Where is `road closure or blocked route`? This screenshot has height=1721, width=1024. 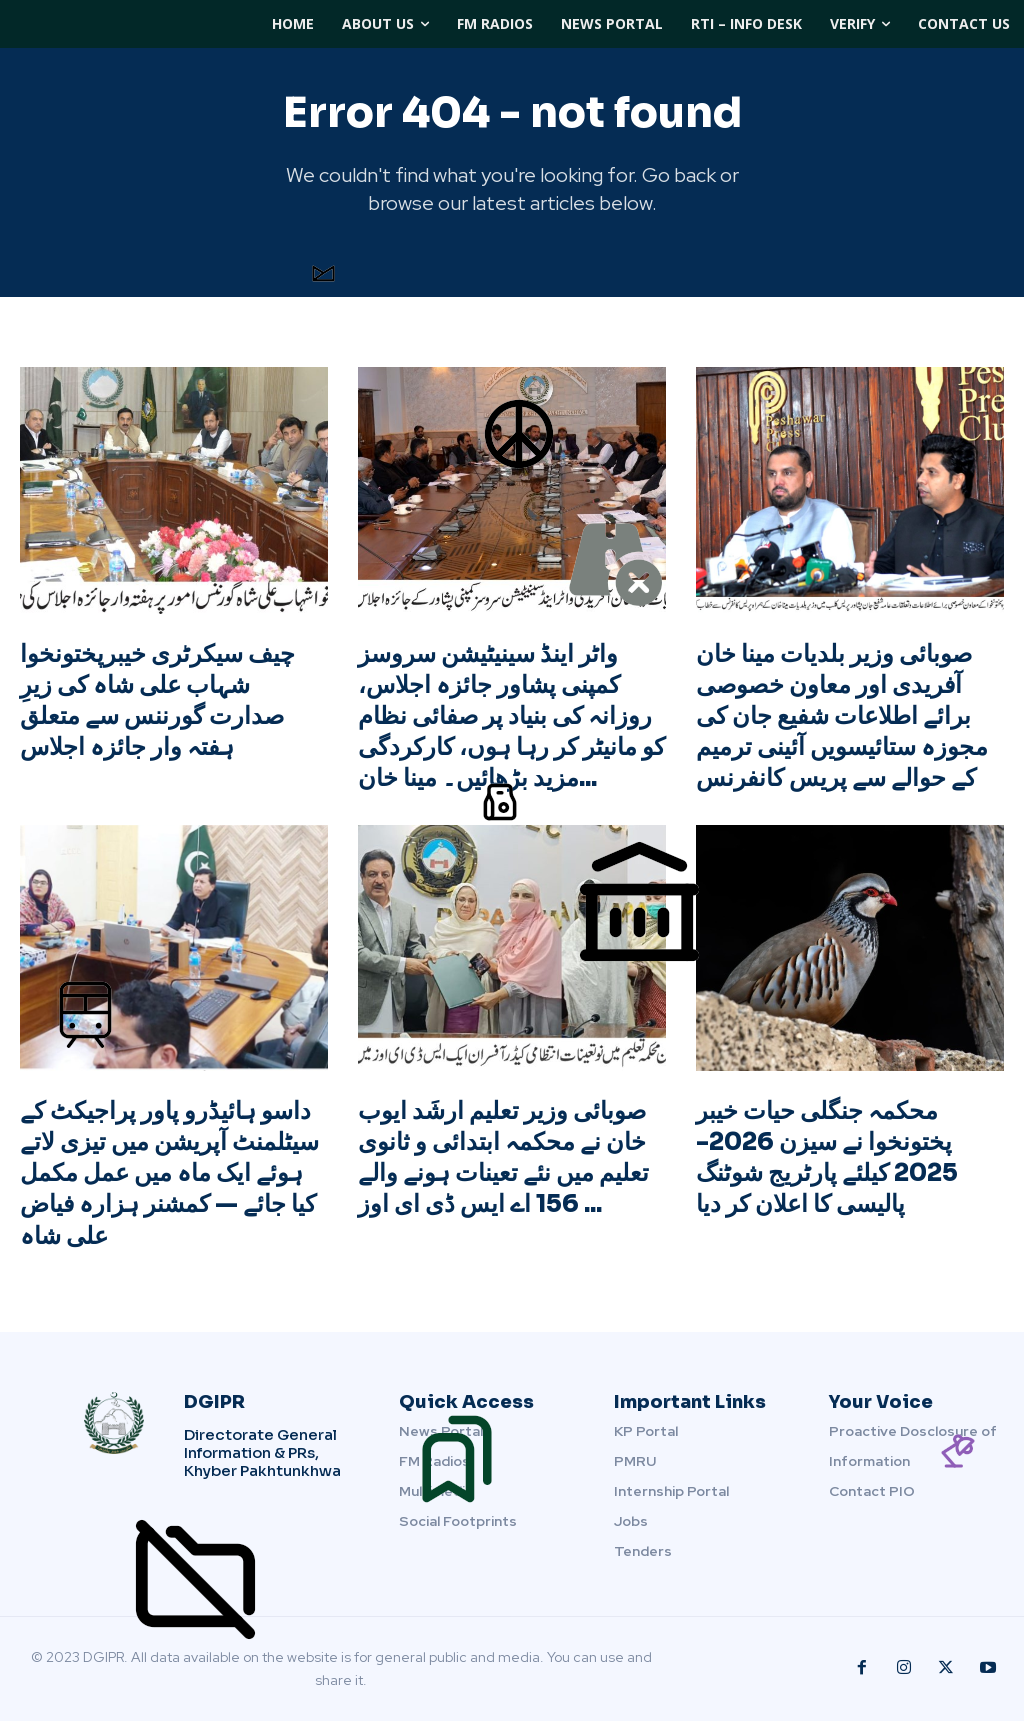 road closure or blocked route is located at coordinates (610, 559).